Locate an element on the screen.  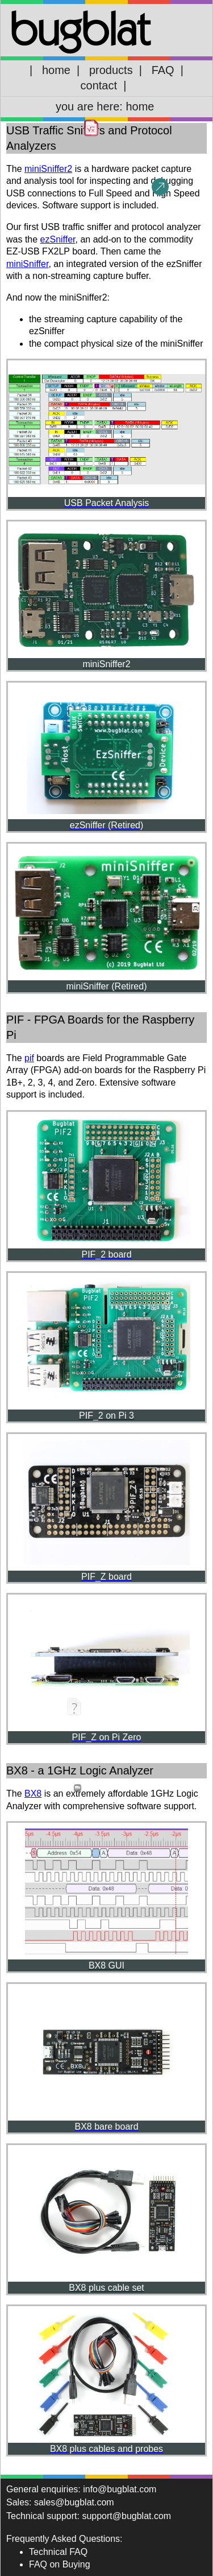
unknown or unrecognized file type is located at coordinates (74, 1706).